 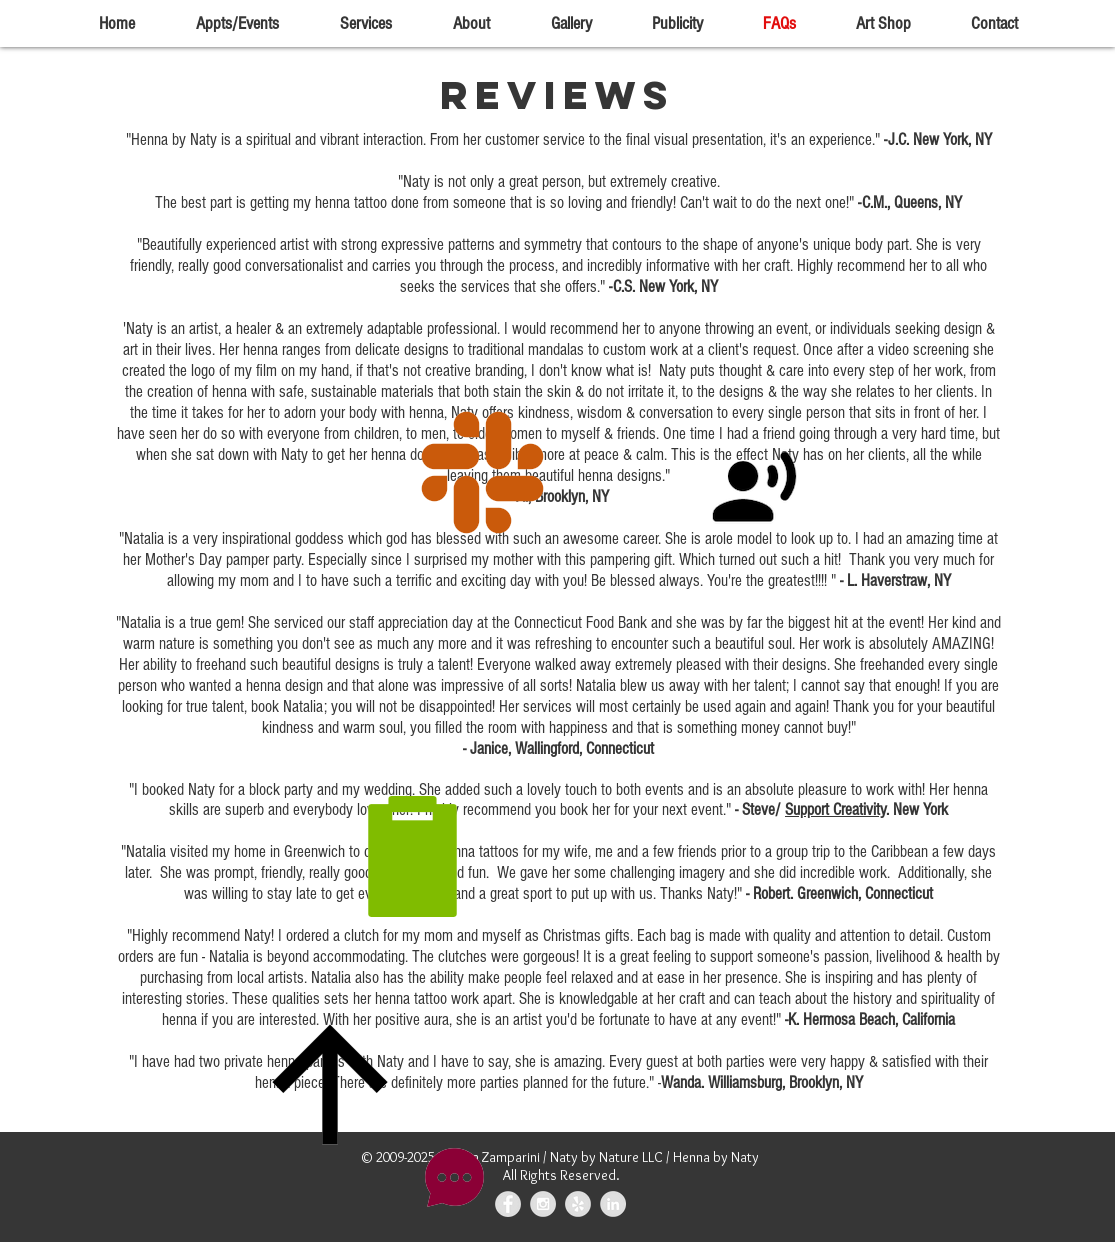 What do you see at coordinates (482, 472) in the screenshot?
I see `open Slack app` at bounding box center [482, 472].